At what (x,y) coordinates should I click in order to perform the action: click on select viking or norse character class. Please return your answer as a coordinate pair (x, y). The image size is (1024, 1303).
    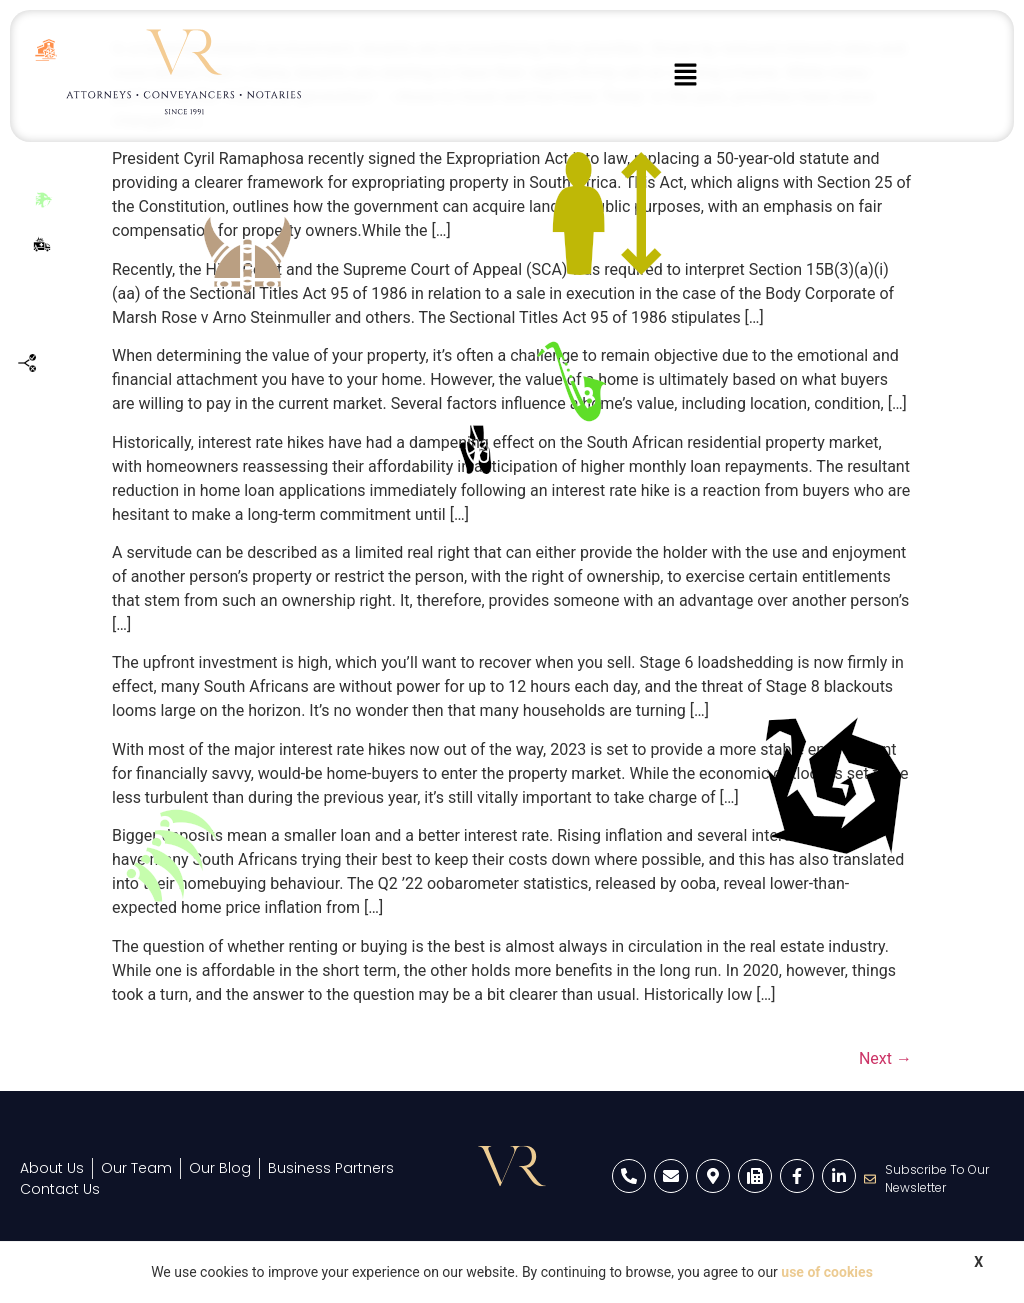
    Looking at the image, I should click on (247, 253).